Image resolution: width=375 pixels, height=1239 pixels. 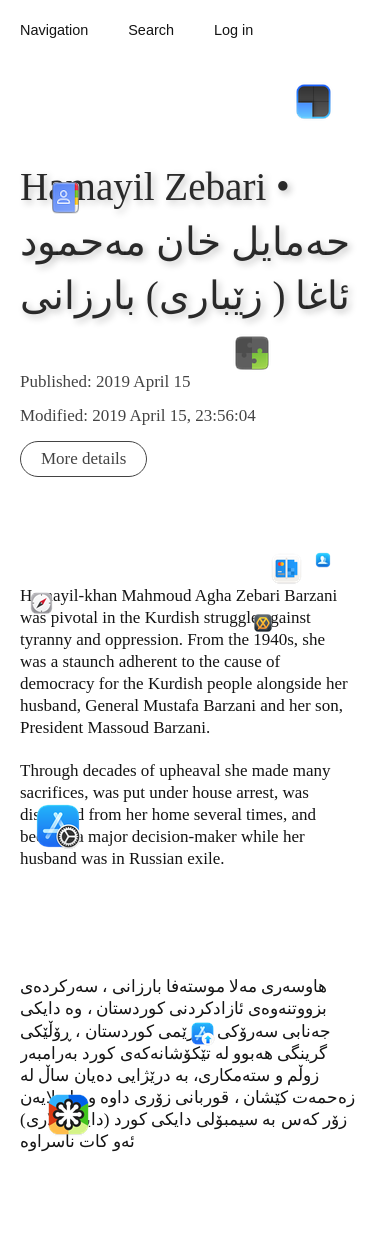 What do you see at coordinates (68, 1114) in the screenshot?
I see `open Boxy SVG vector graphics editor` at bounding box center [68, 1114].